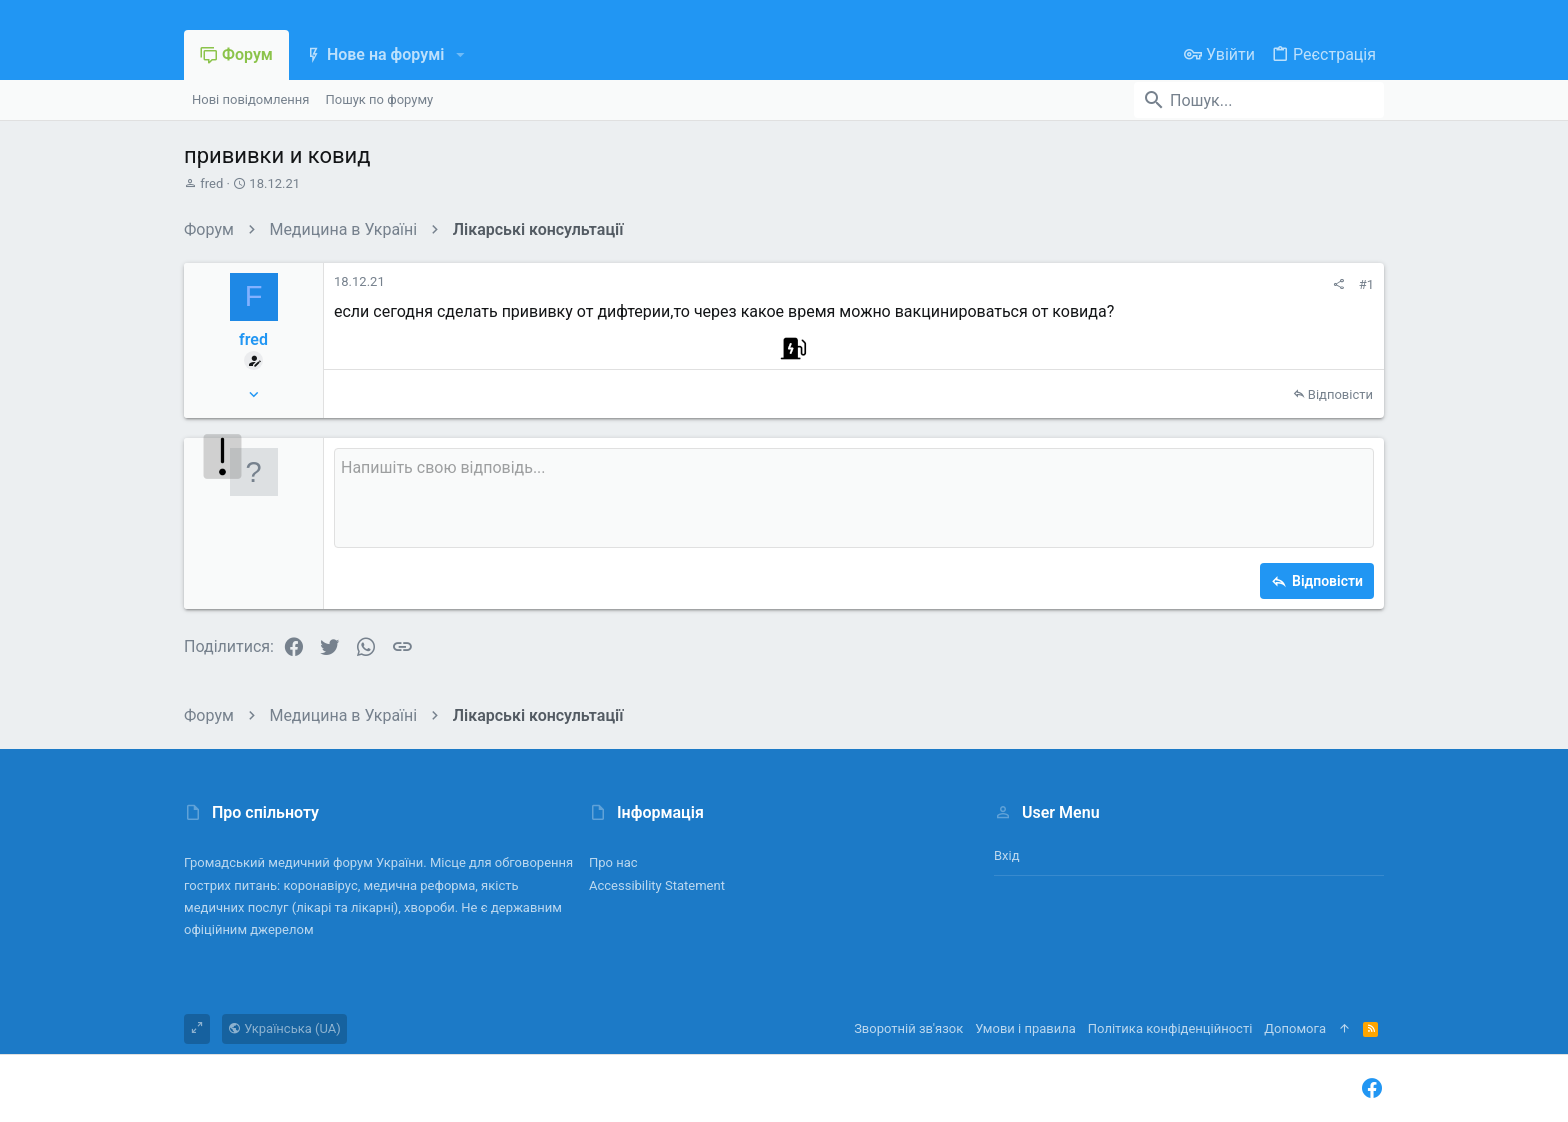 The image size is (1568, 1122). Describe the element at coordinates (222, 456) in the screenshot. I see `indicates an alert or warning that requires attention` at that location.